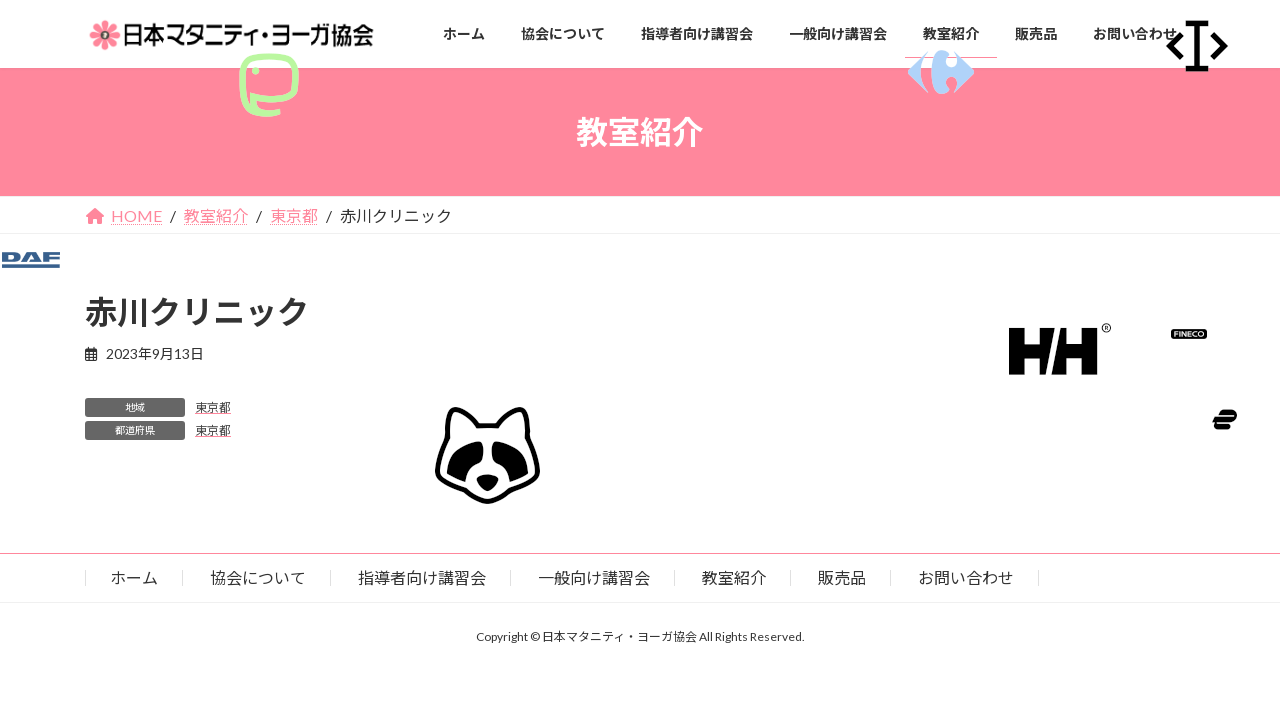 The width and height of the screenshot is (1280, 720). What do you see at coordinates (1189, 334) in the screenshot?
I see `open the Fineco banking app` at bounding box center [1189, 334].